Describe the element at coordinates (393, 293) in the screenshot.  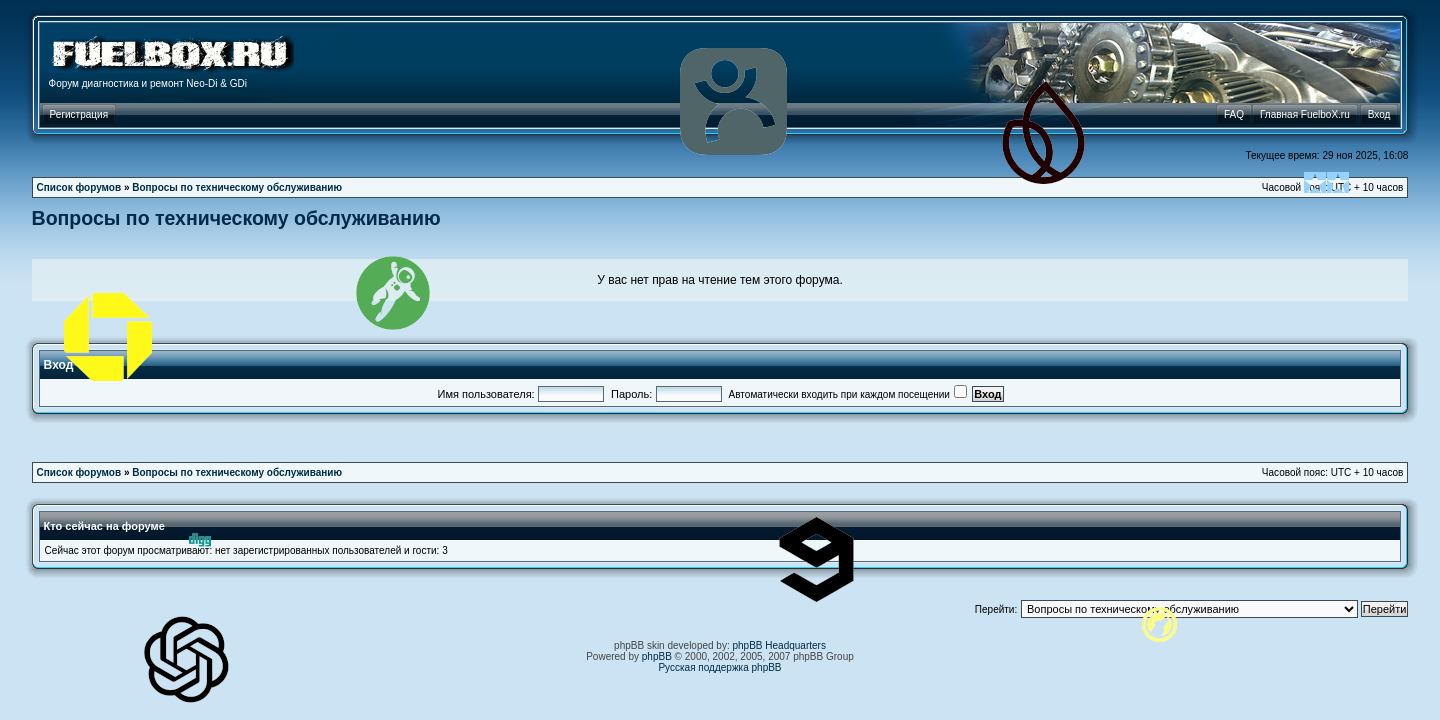
I see `grav CMS platform logo` at that location.